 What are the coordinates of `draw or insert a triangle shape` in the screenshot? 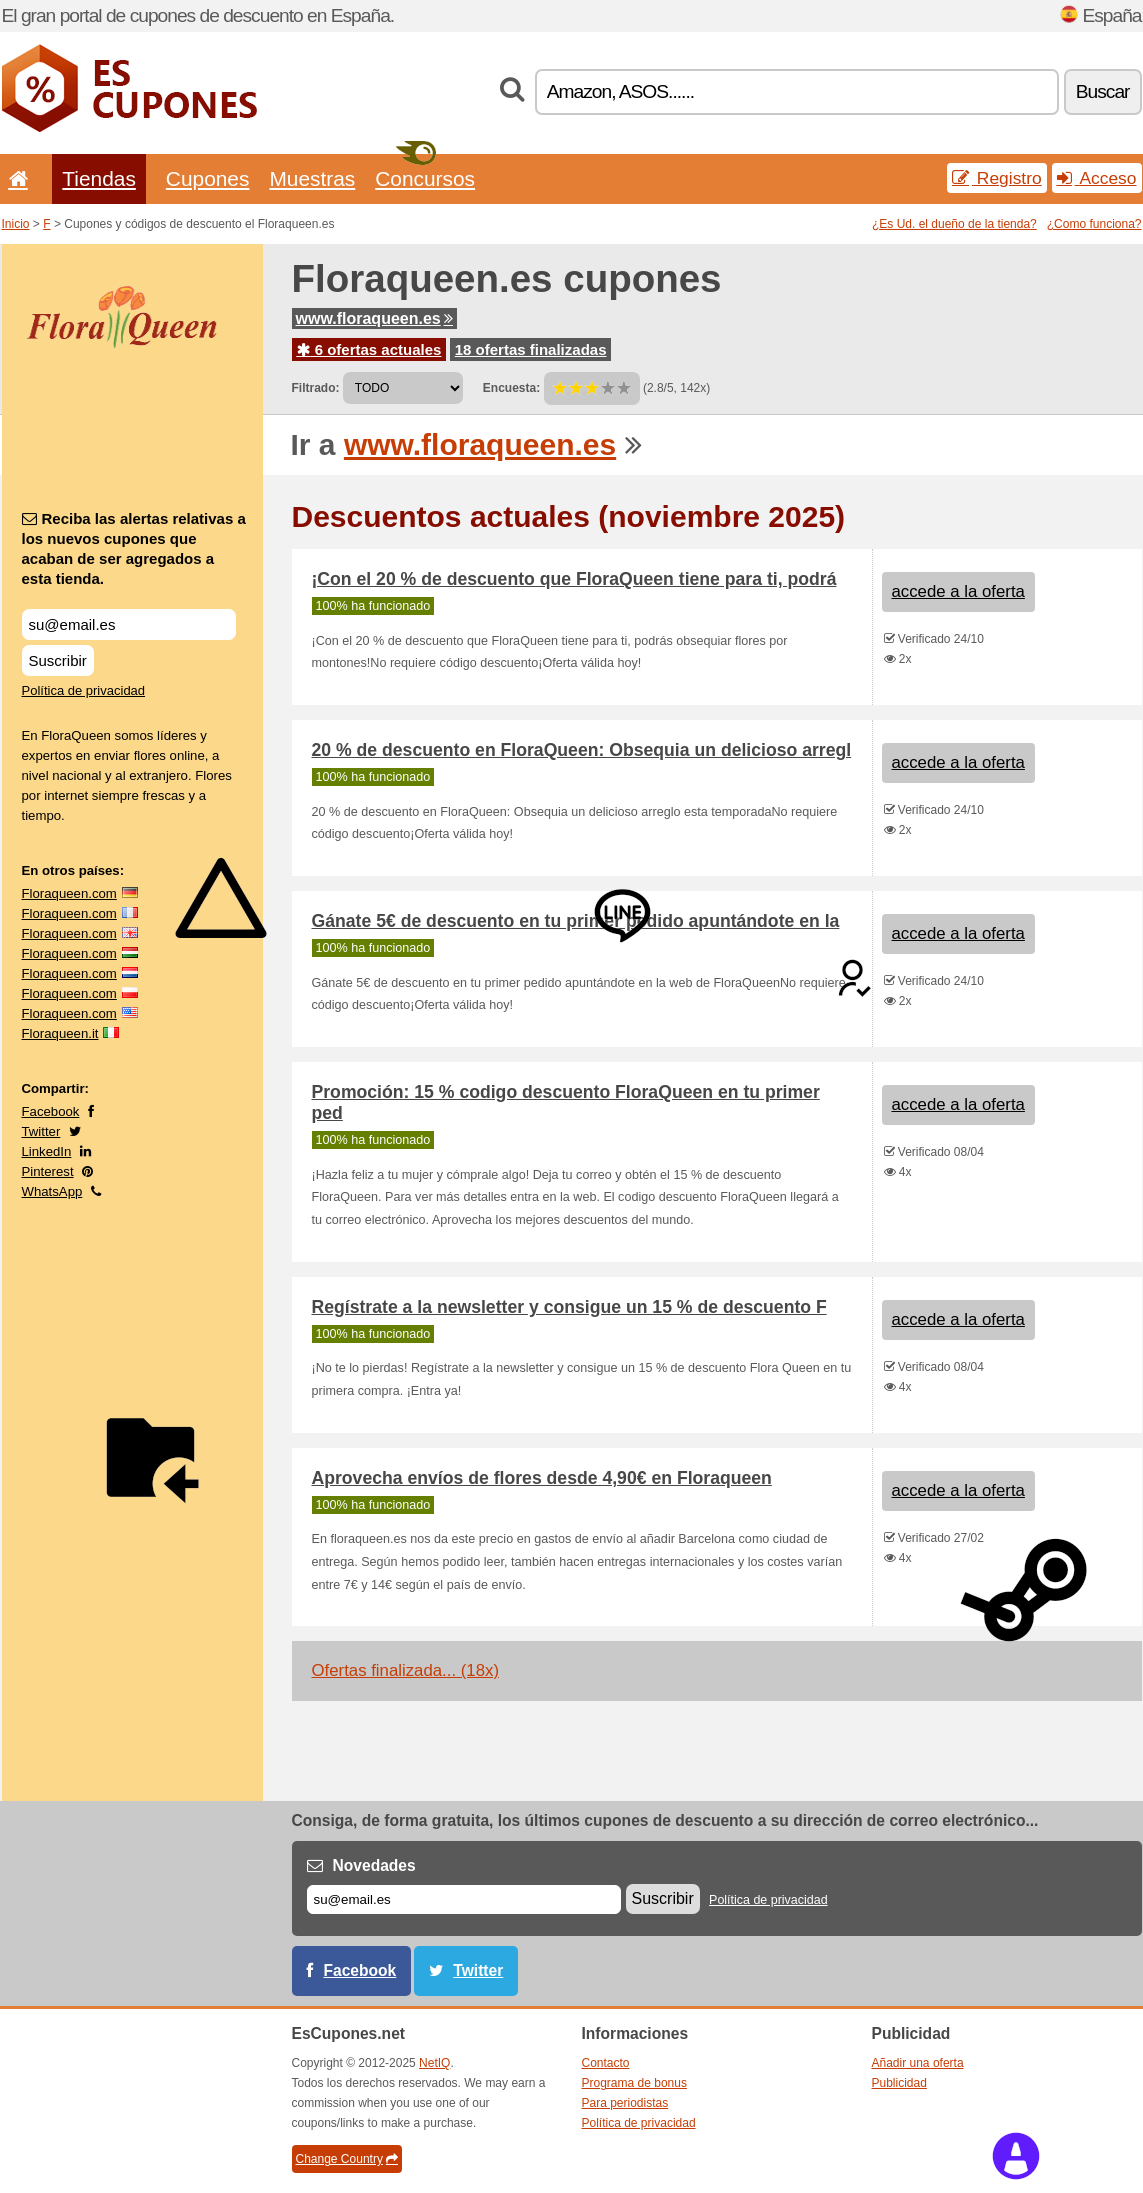 It's located at (221, 899).